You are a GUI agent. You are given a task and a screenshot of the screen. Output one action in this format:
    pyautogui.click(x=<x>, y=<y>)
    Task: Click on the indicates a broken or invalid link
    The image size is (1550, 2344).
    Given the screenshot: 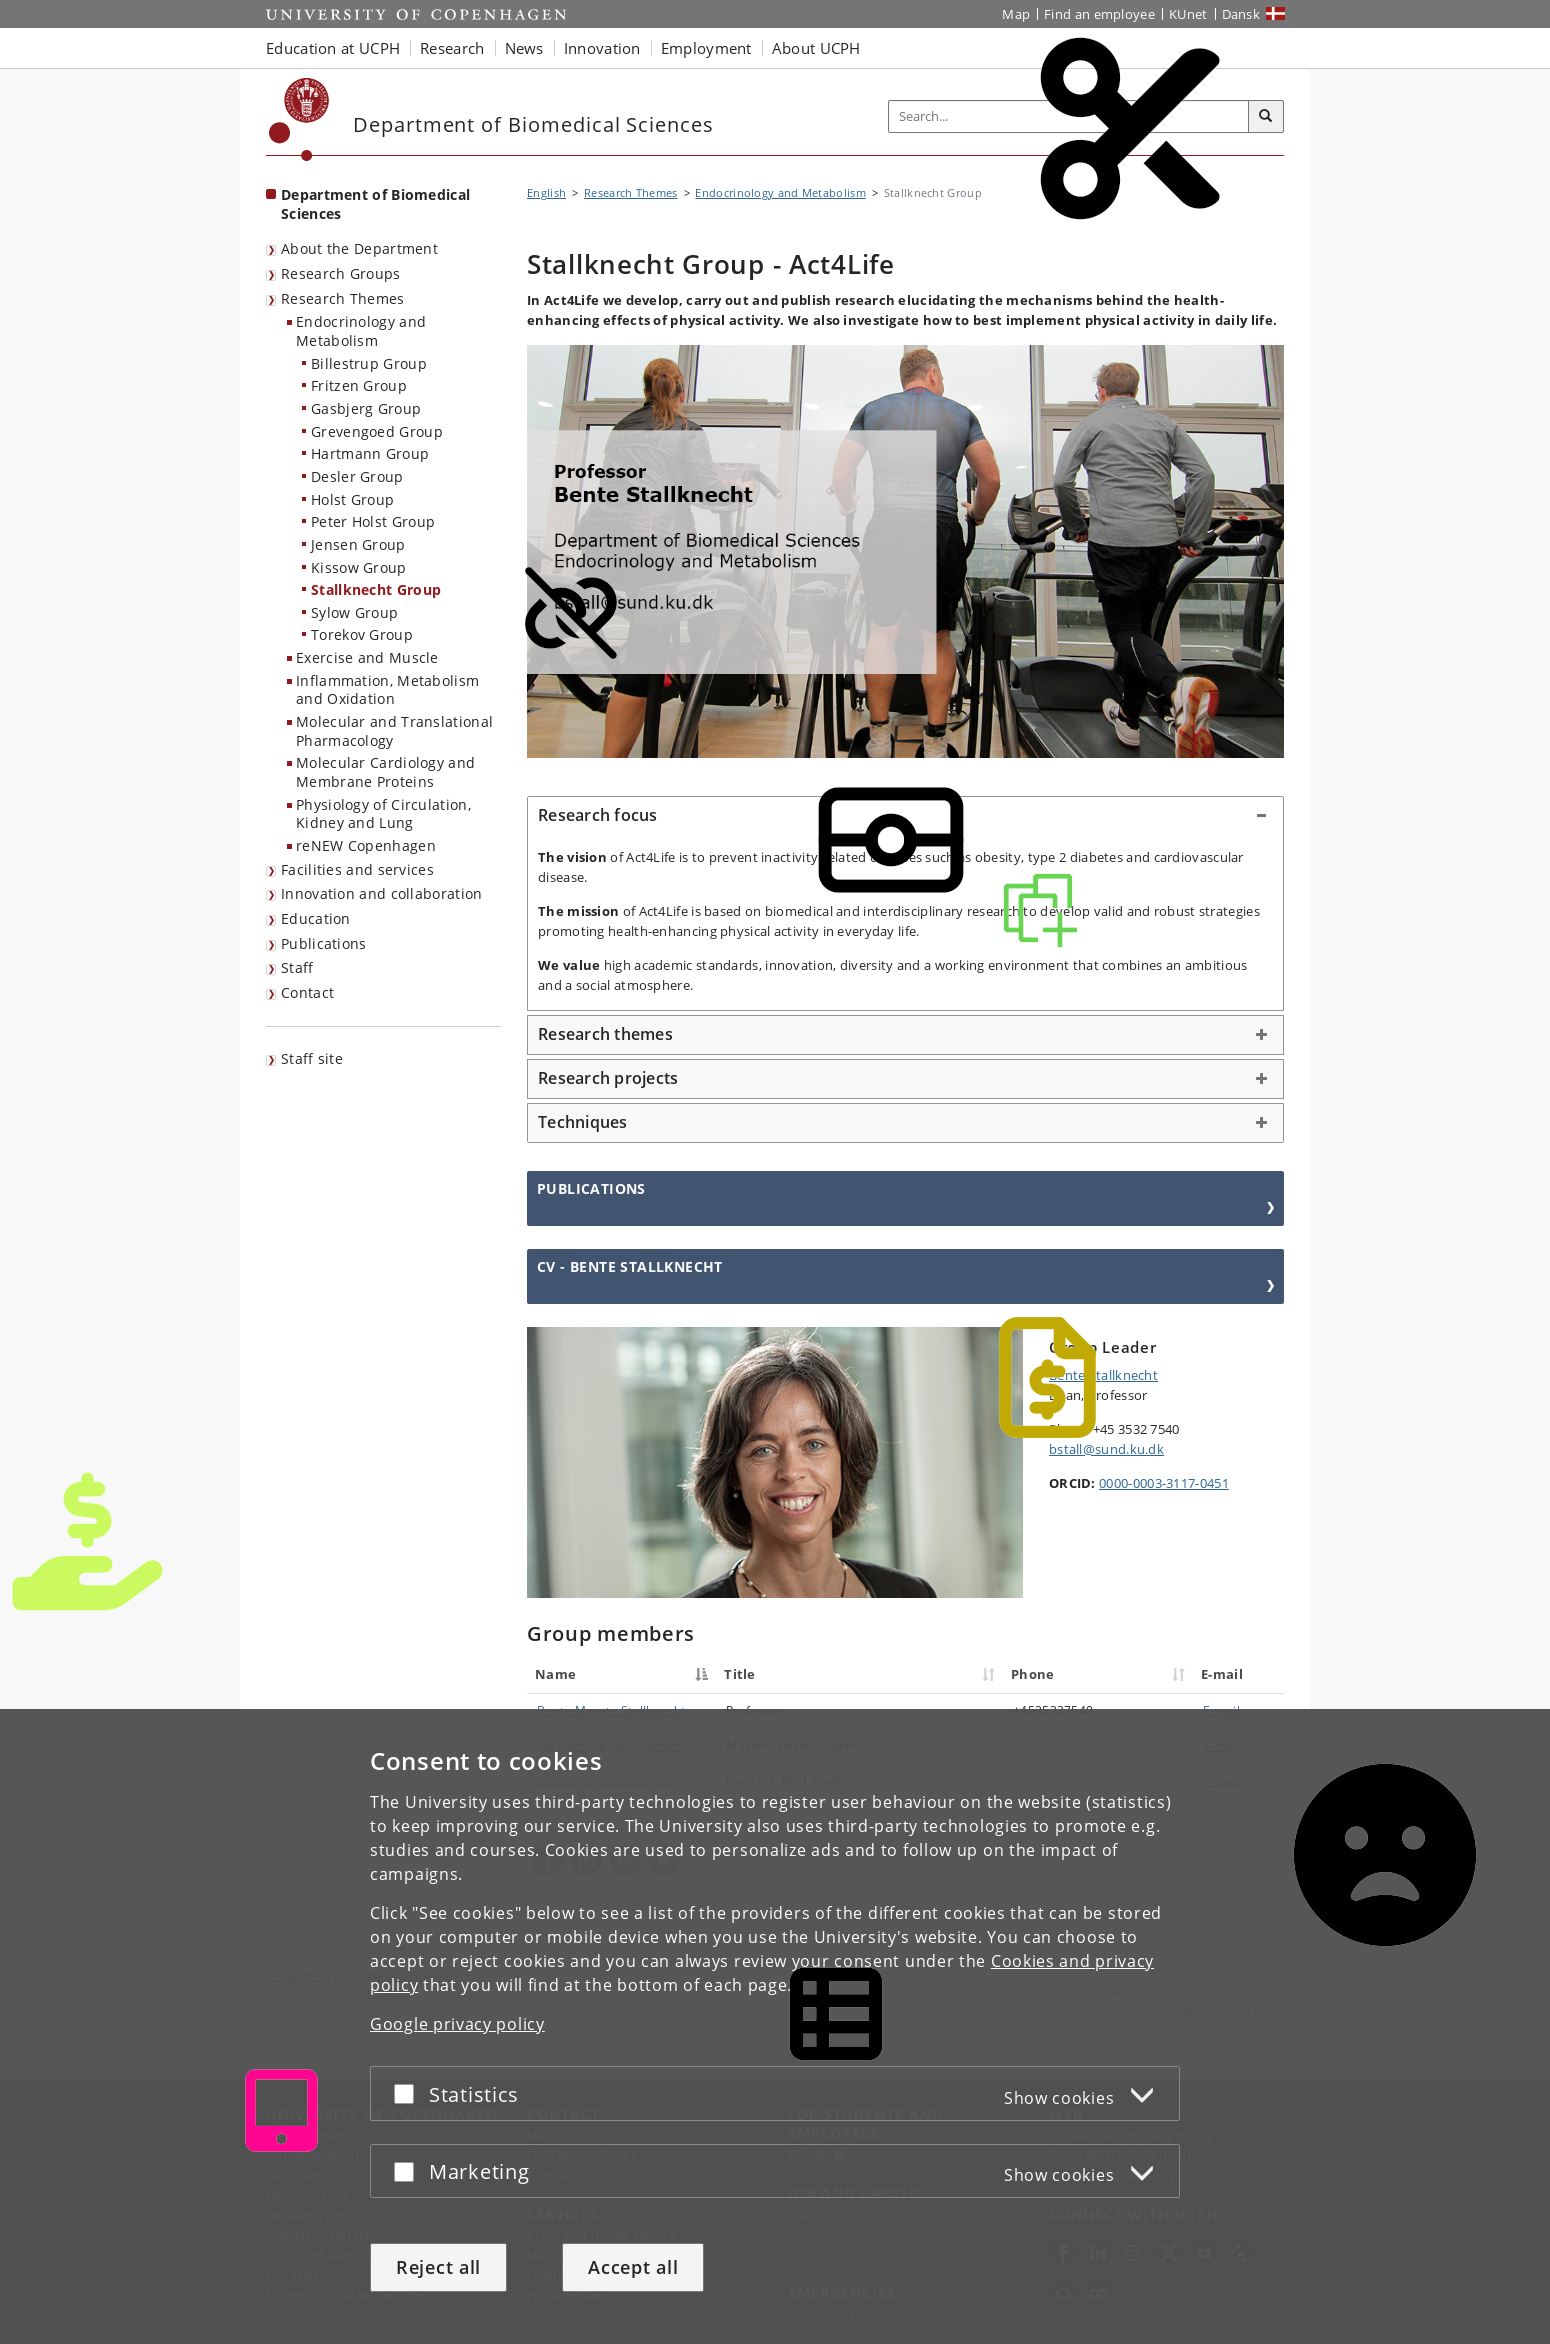 What is the action you would take?
    pyautogui.click(x=571, y=613)
    